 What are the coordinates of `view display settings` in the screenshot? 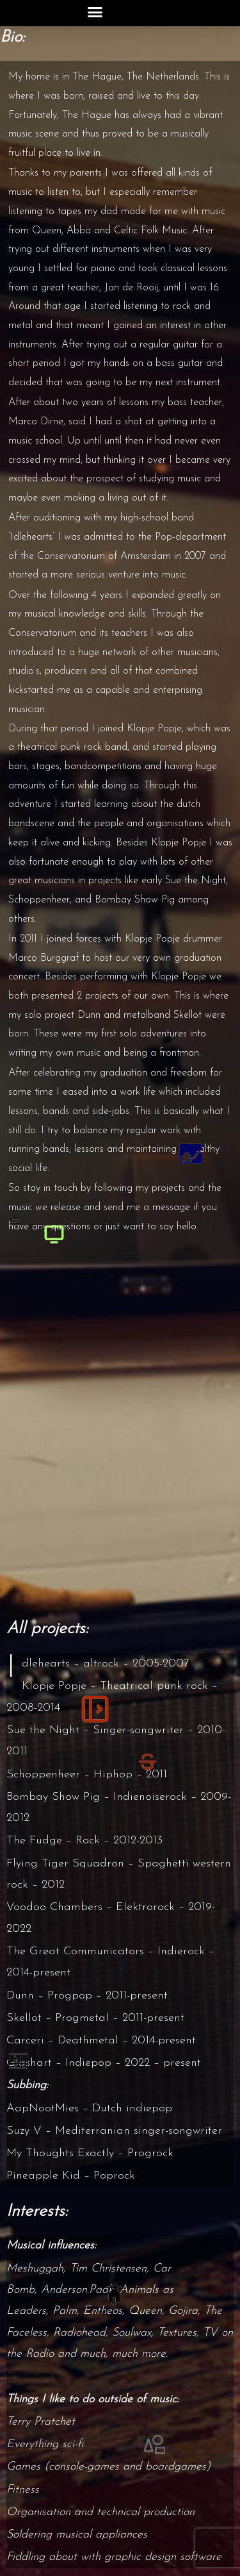 It's located at (54, 1233).